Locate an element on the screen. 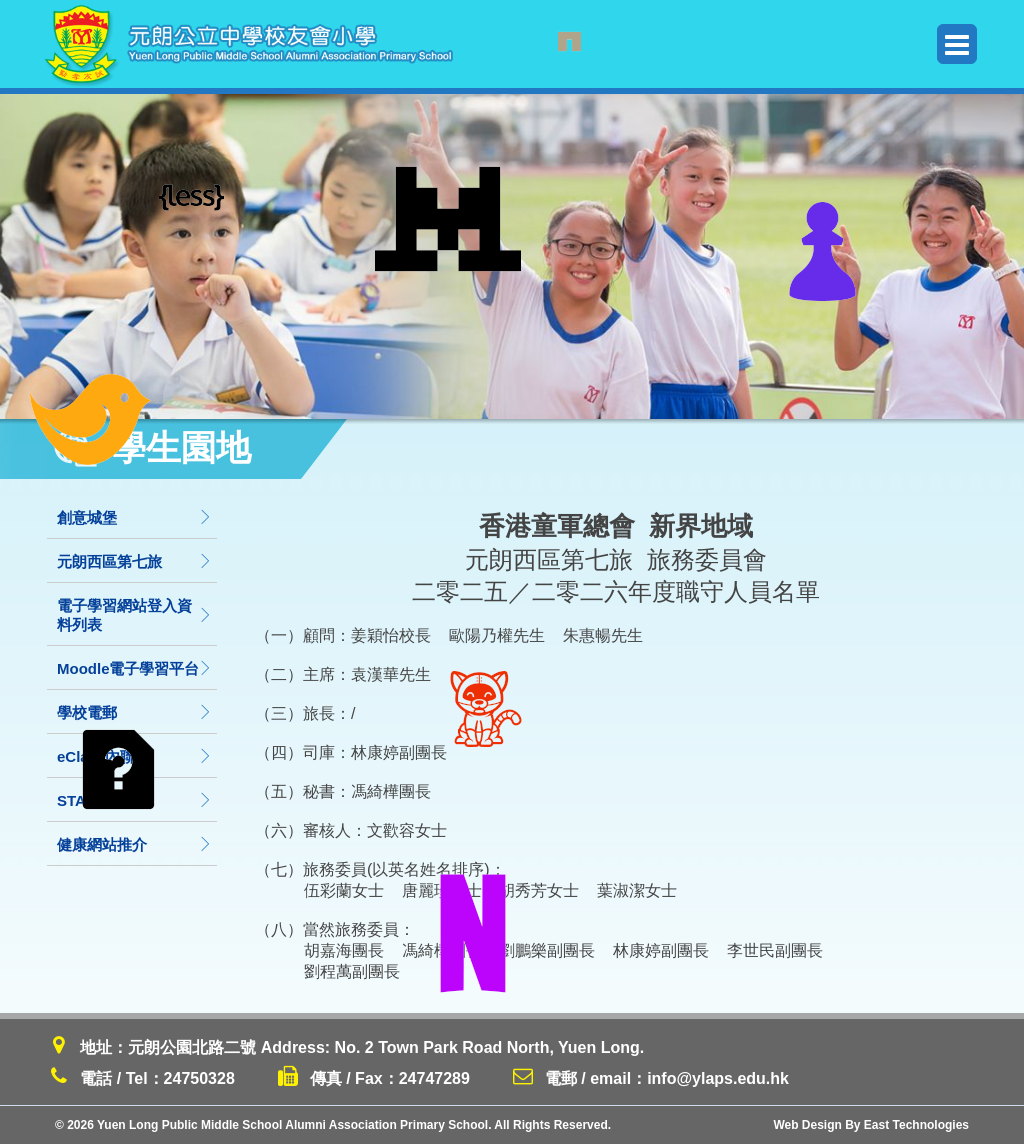 This screenshot has width=1024, height=1144. open the Netflix app is located at coordinates (473, 934).